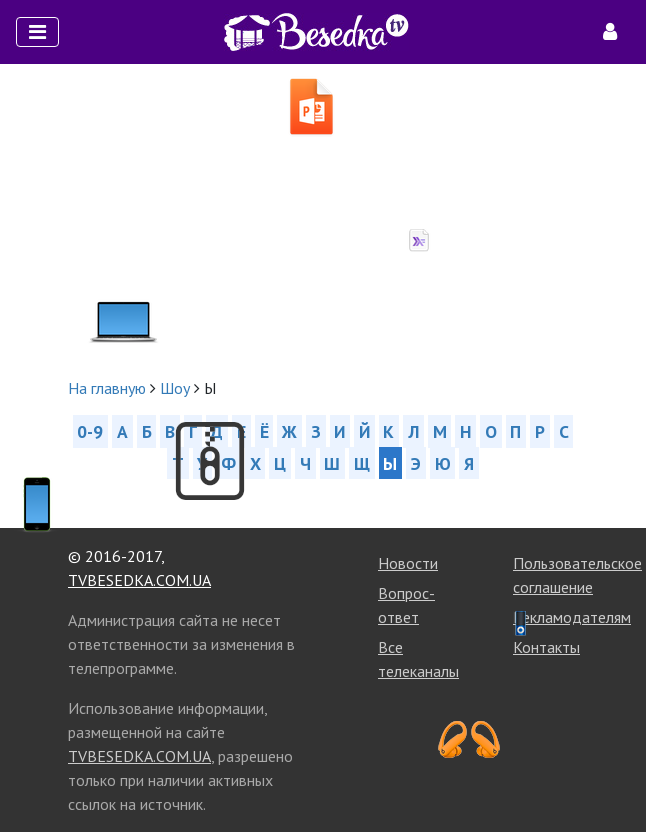 The width and height of the screenshot is (646, 832). Describe the element at coordinates (123, 316) in the screenshot. I see `represents this device in system settings or finder` at that location.